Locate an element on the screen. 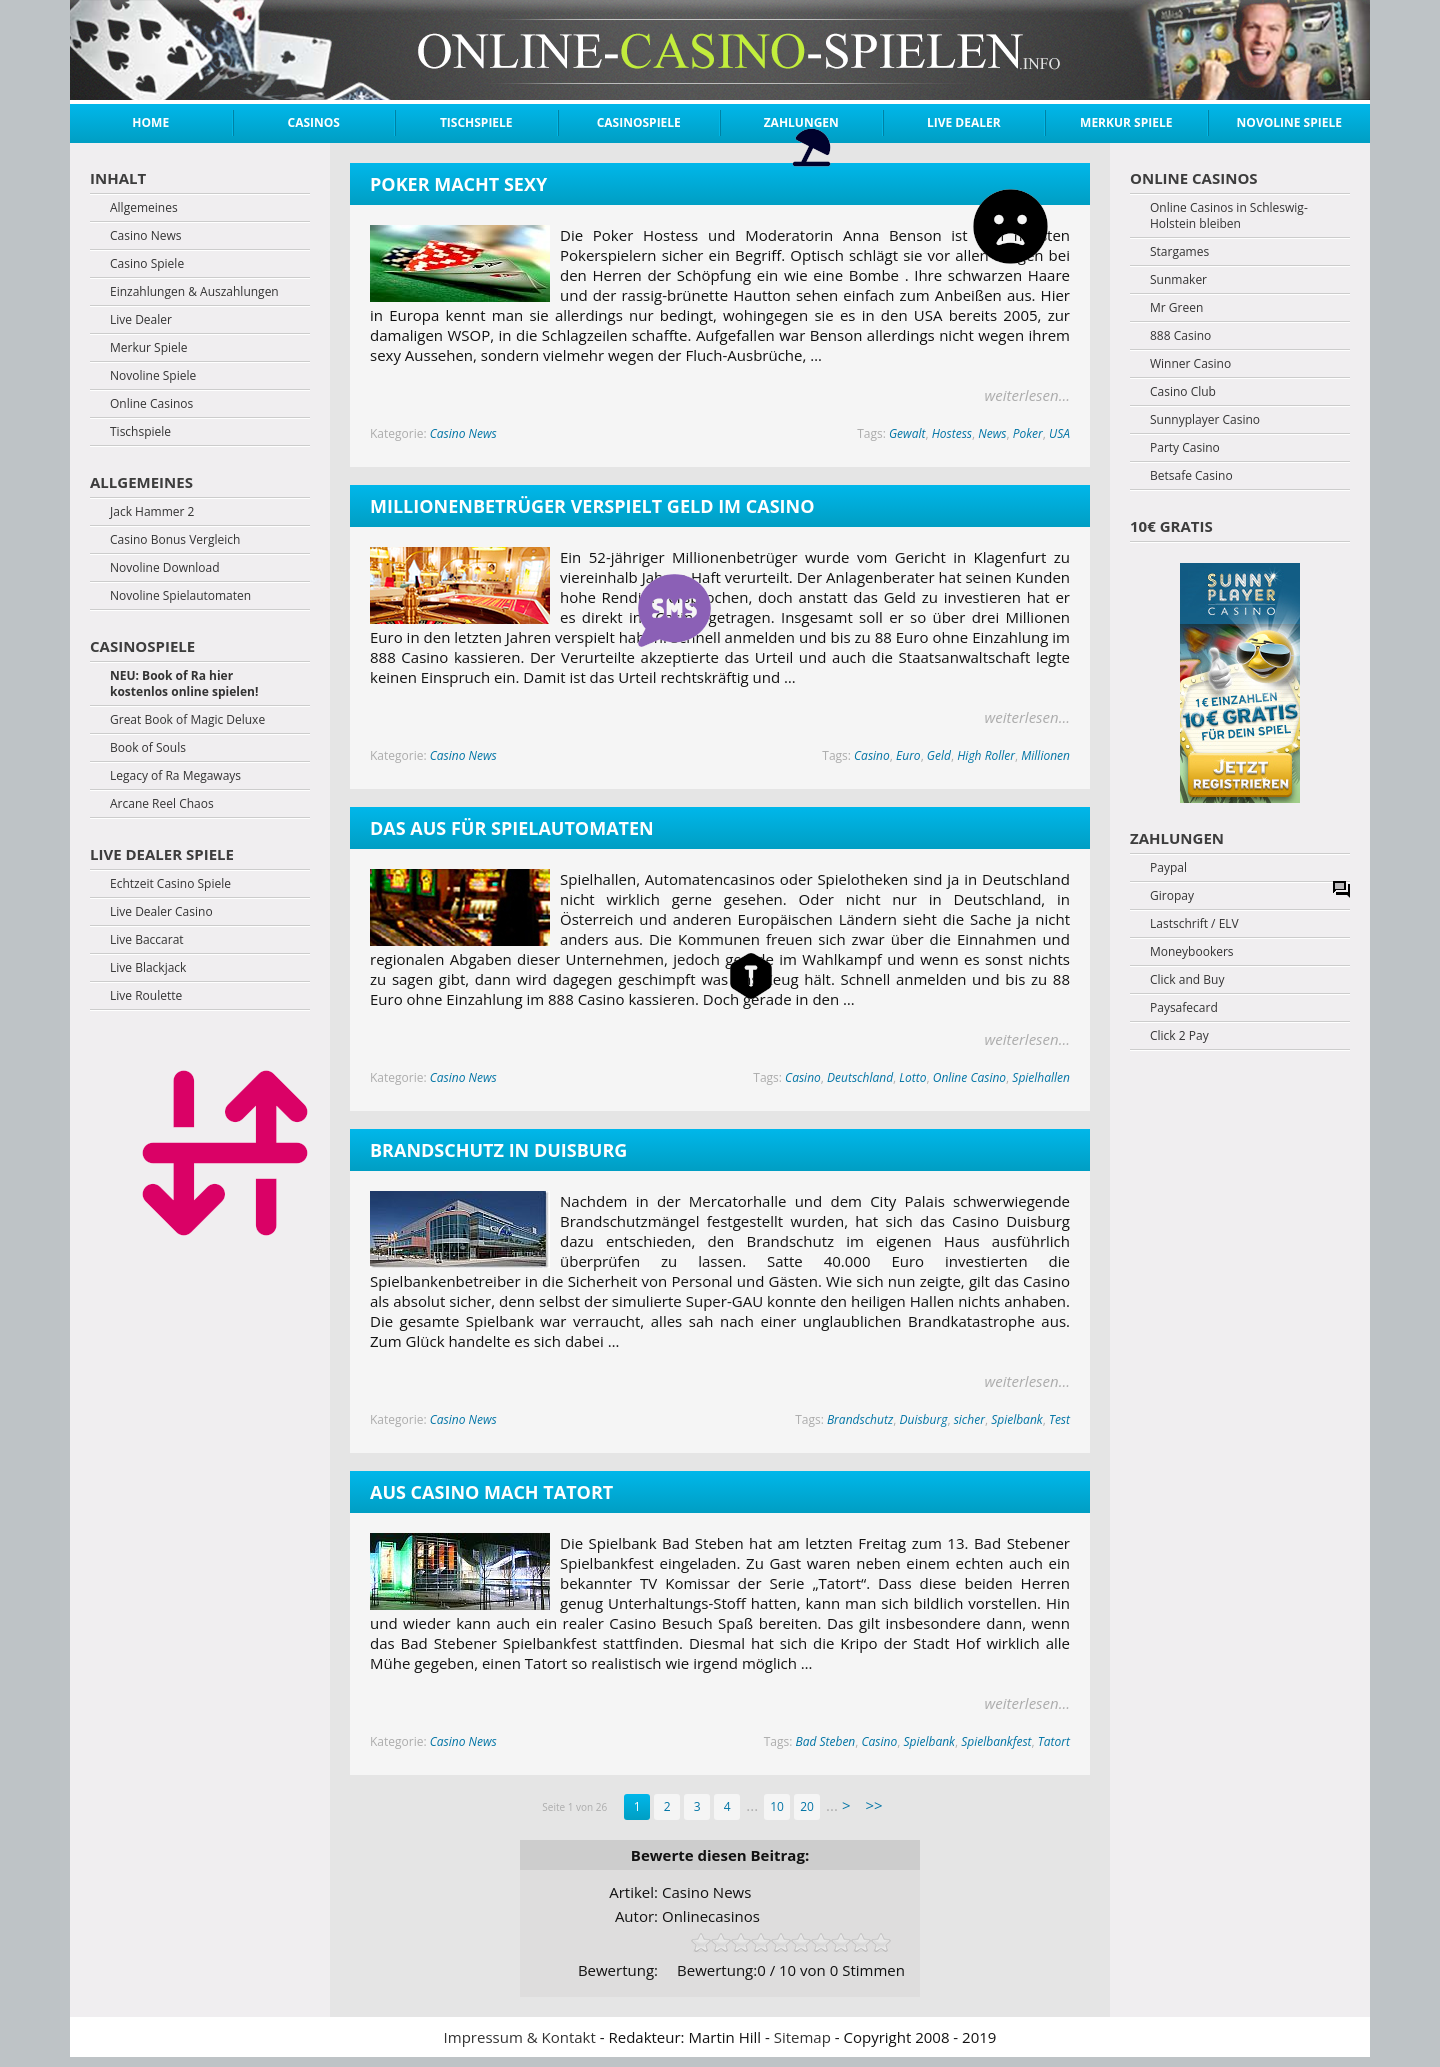 This screenshot has height=2067, width=1440. text or typography tool is located at coordinates (751, 976).